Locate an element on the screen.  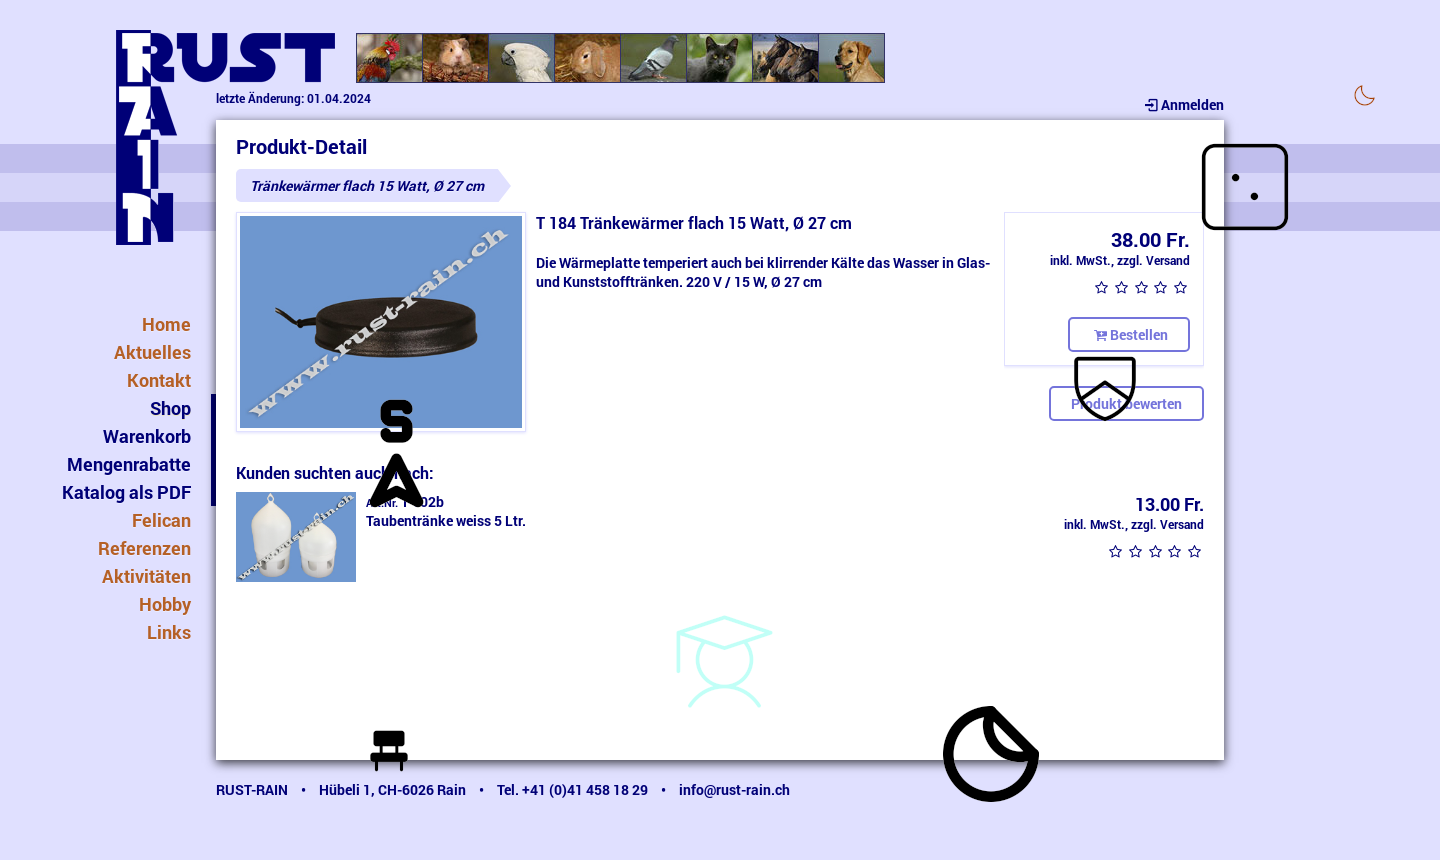
browse furniture or seating options is located at coordinates (389, 751).